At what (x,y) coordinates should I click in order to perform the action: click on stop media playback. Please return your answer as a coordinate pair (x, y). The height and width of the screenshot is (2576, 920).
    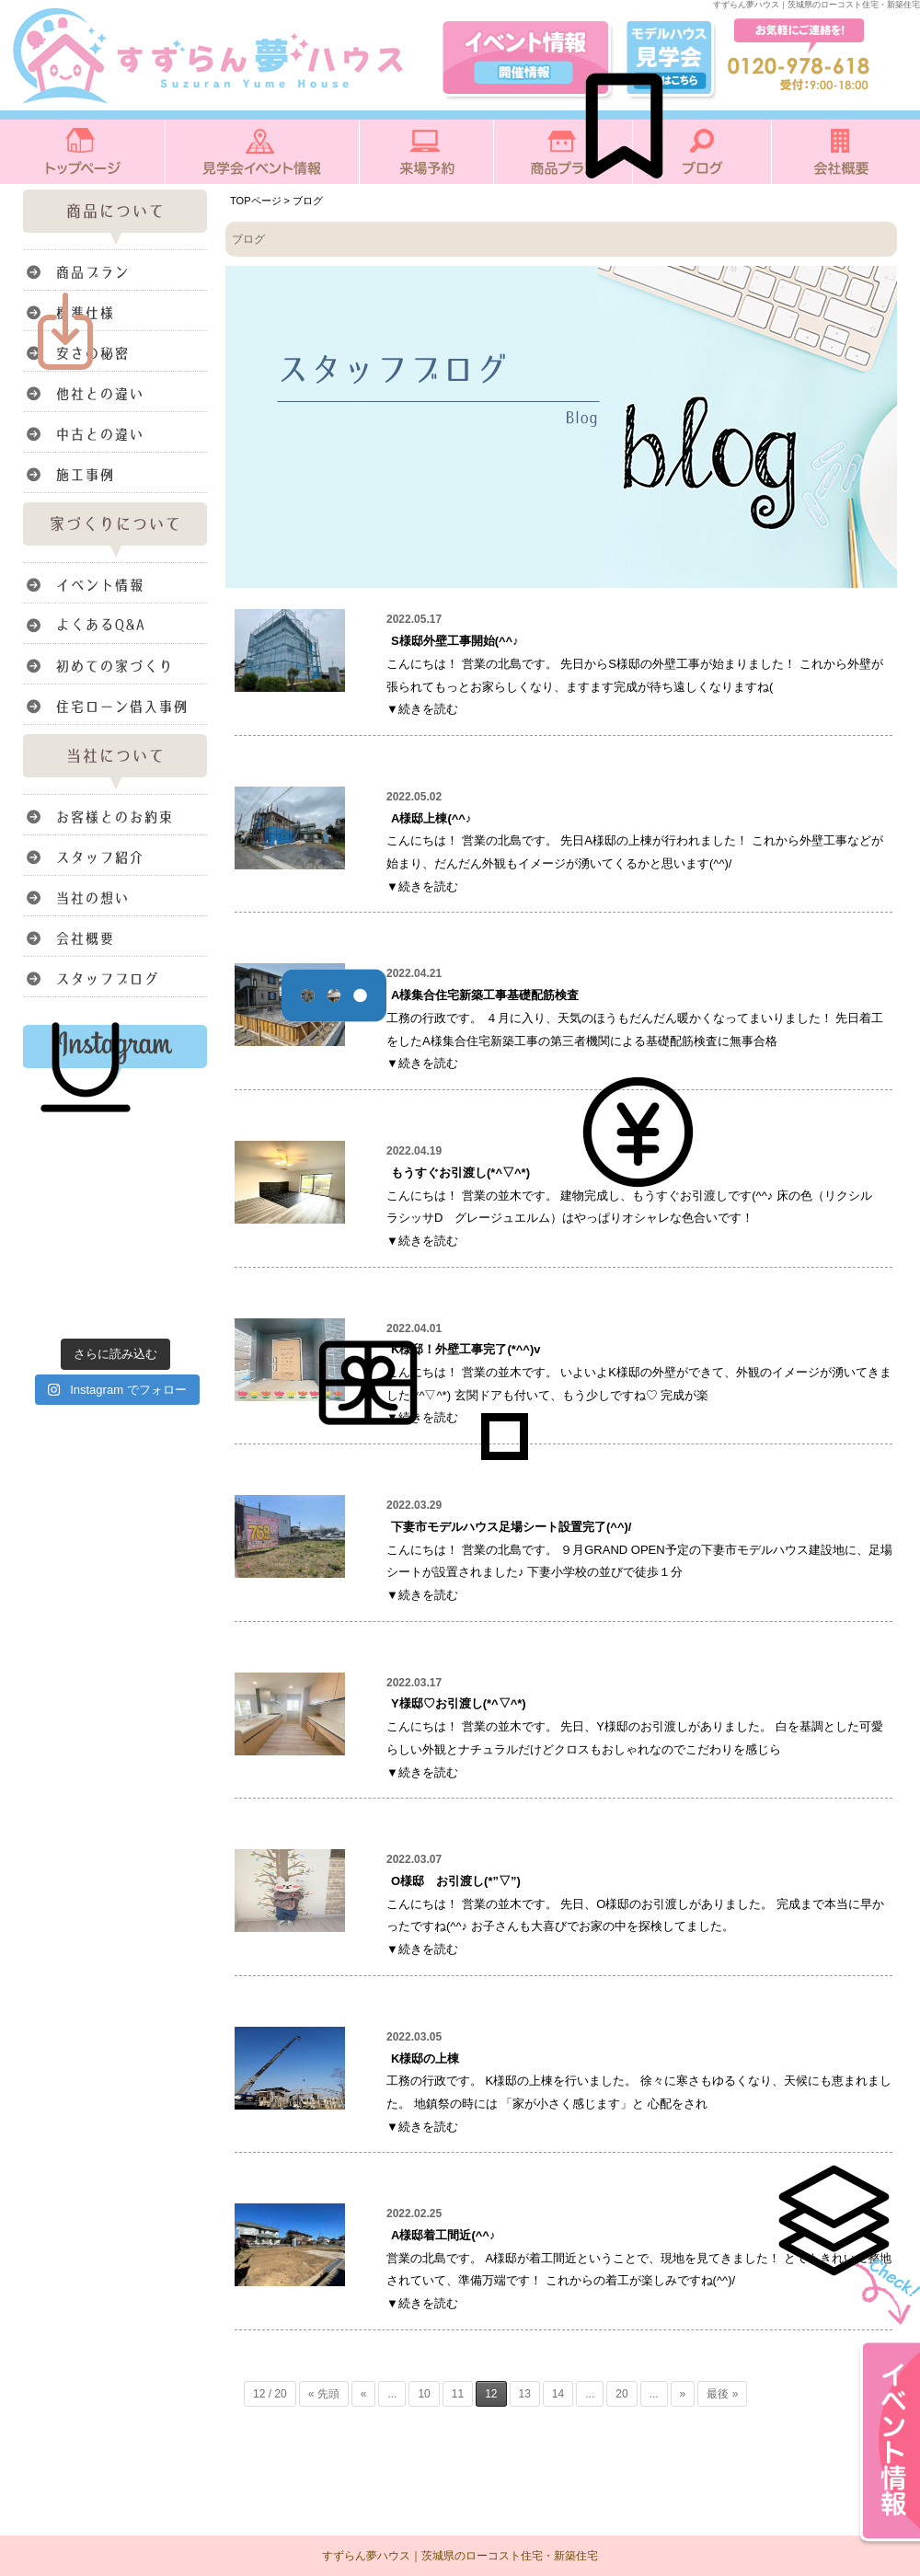
    Looking at the image, I should click on (504, 1436).